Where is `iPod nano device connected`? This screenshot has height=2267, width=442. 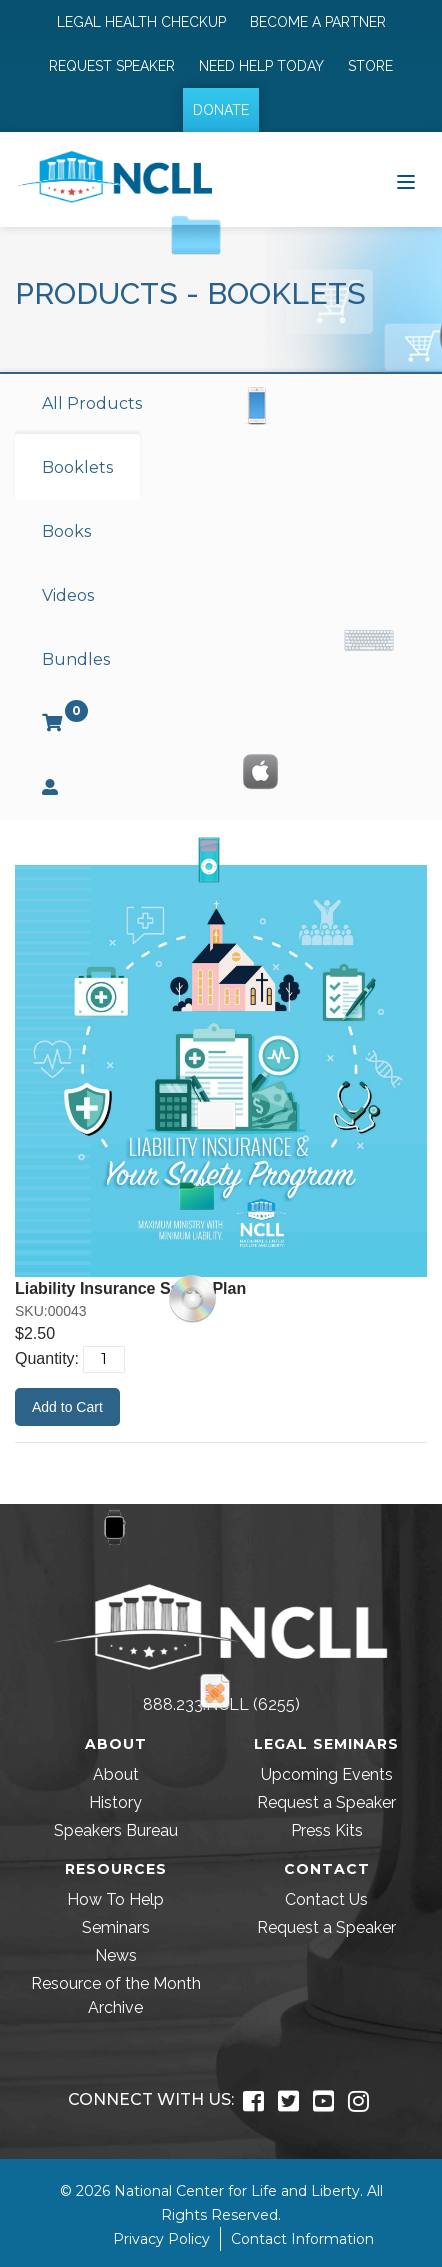 iPod nano device connected is located at coordinates (209, 860).